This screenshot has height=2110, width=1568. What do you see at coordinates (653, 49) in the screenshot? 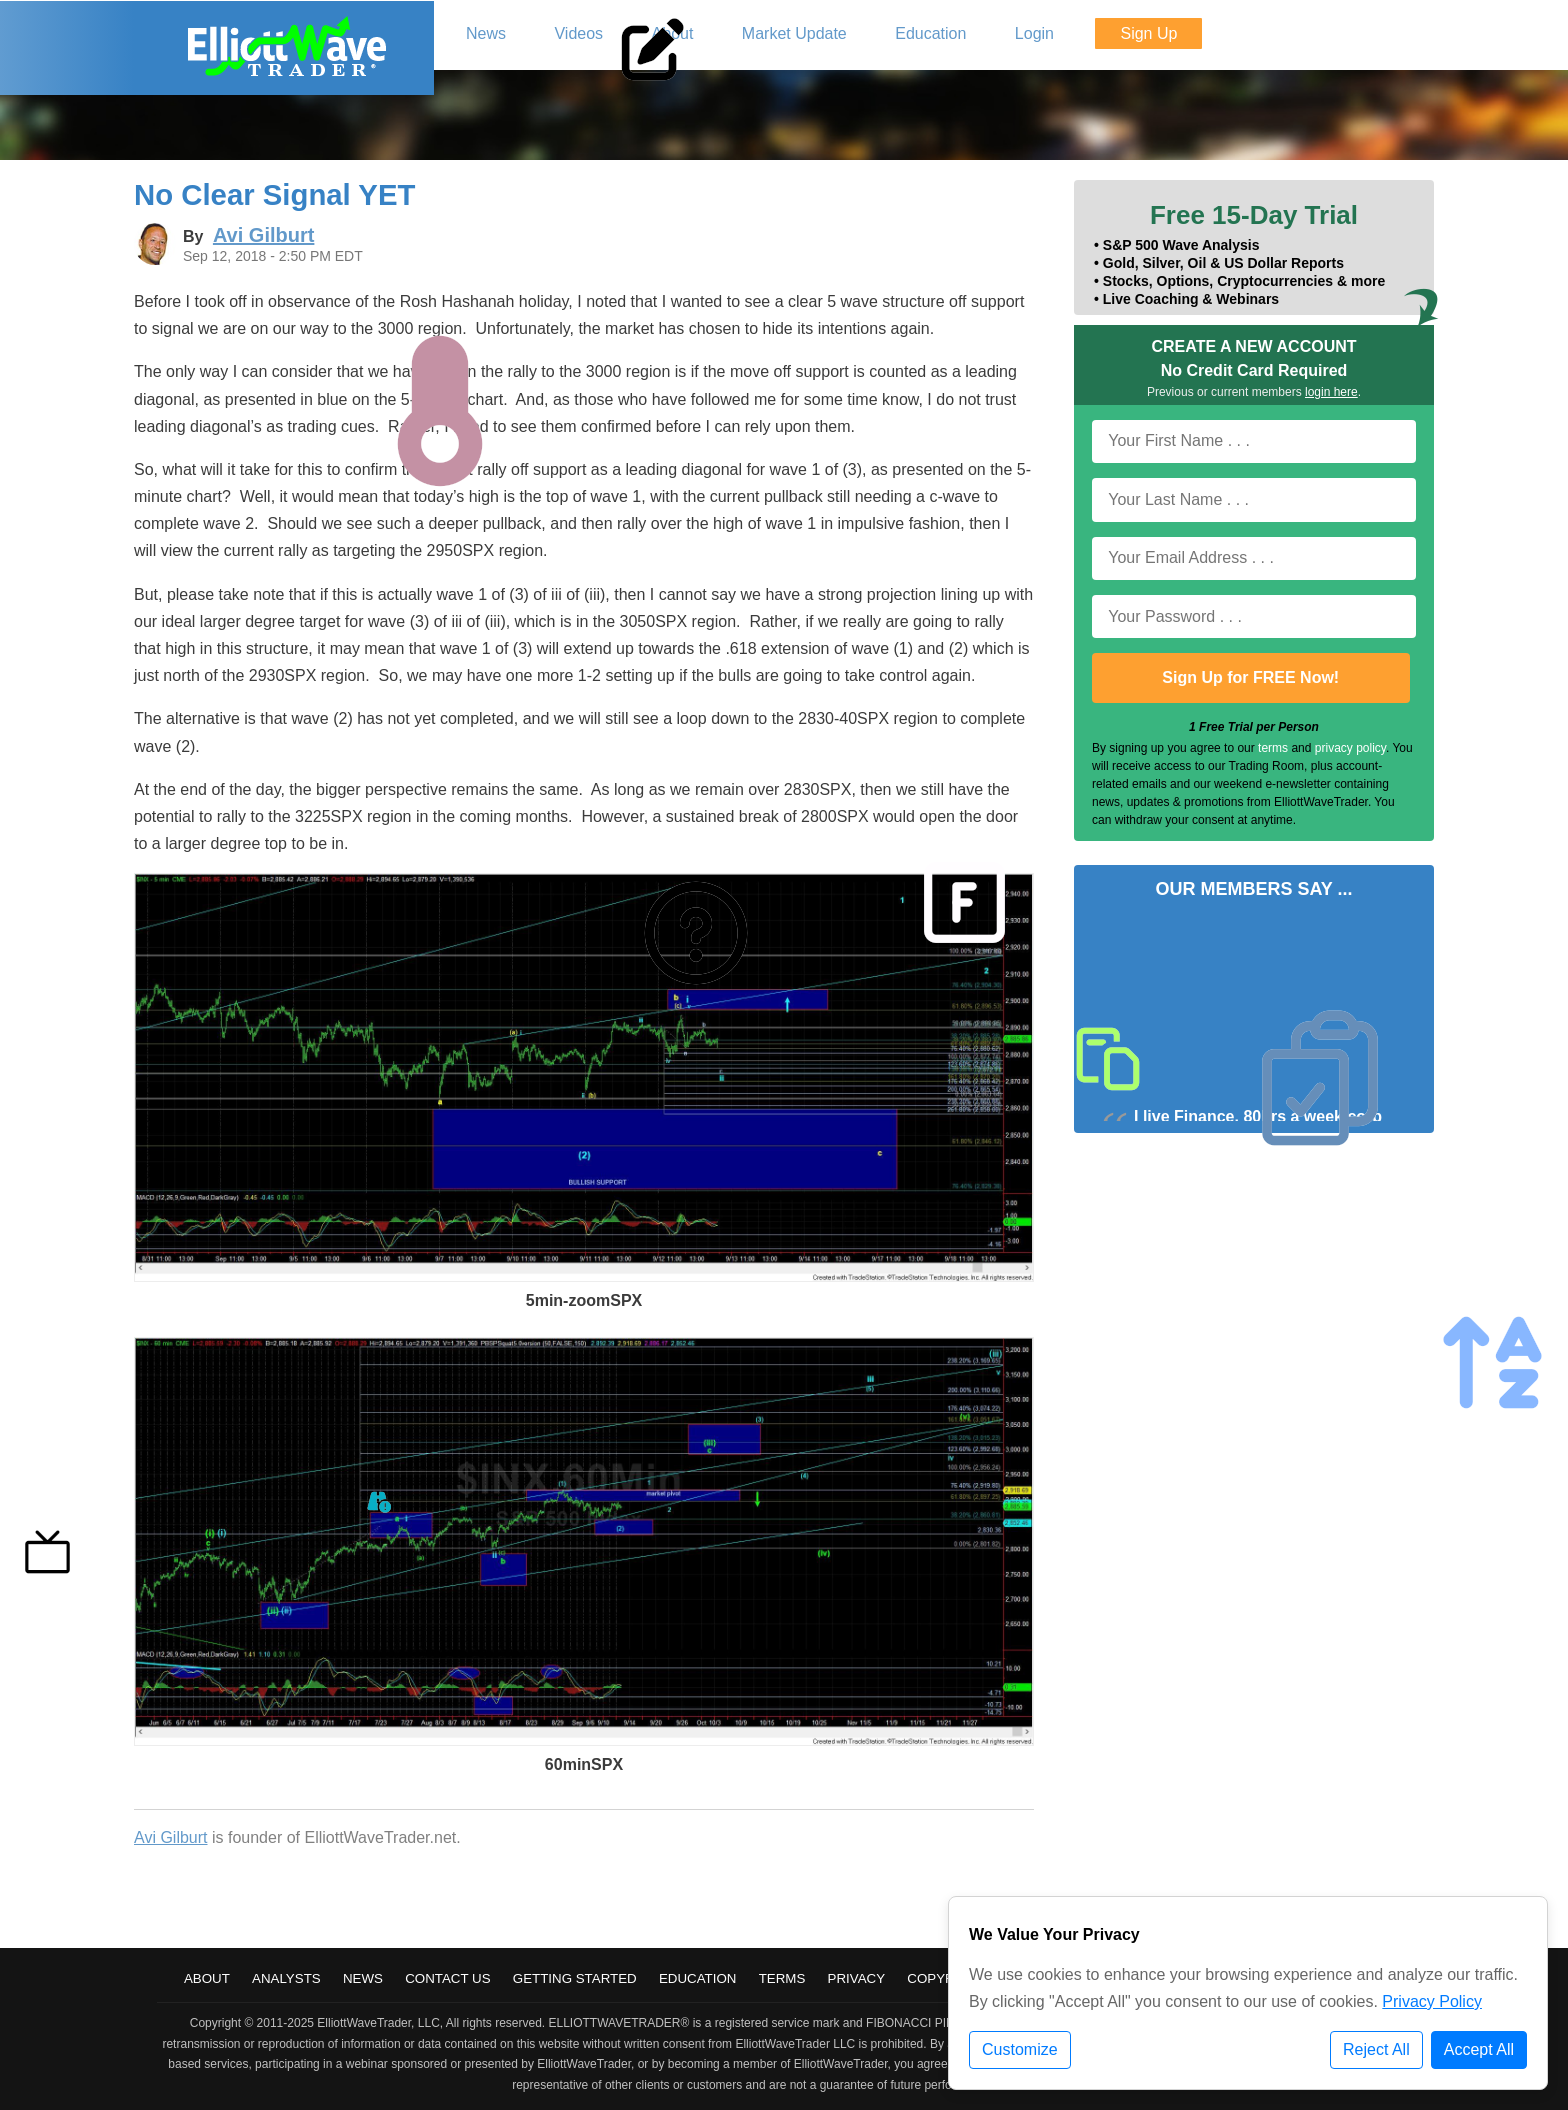
I see `edit or modify content` at bounding box center [653, 49].